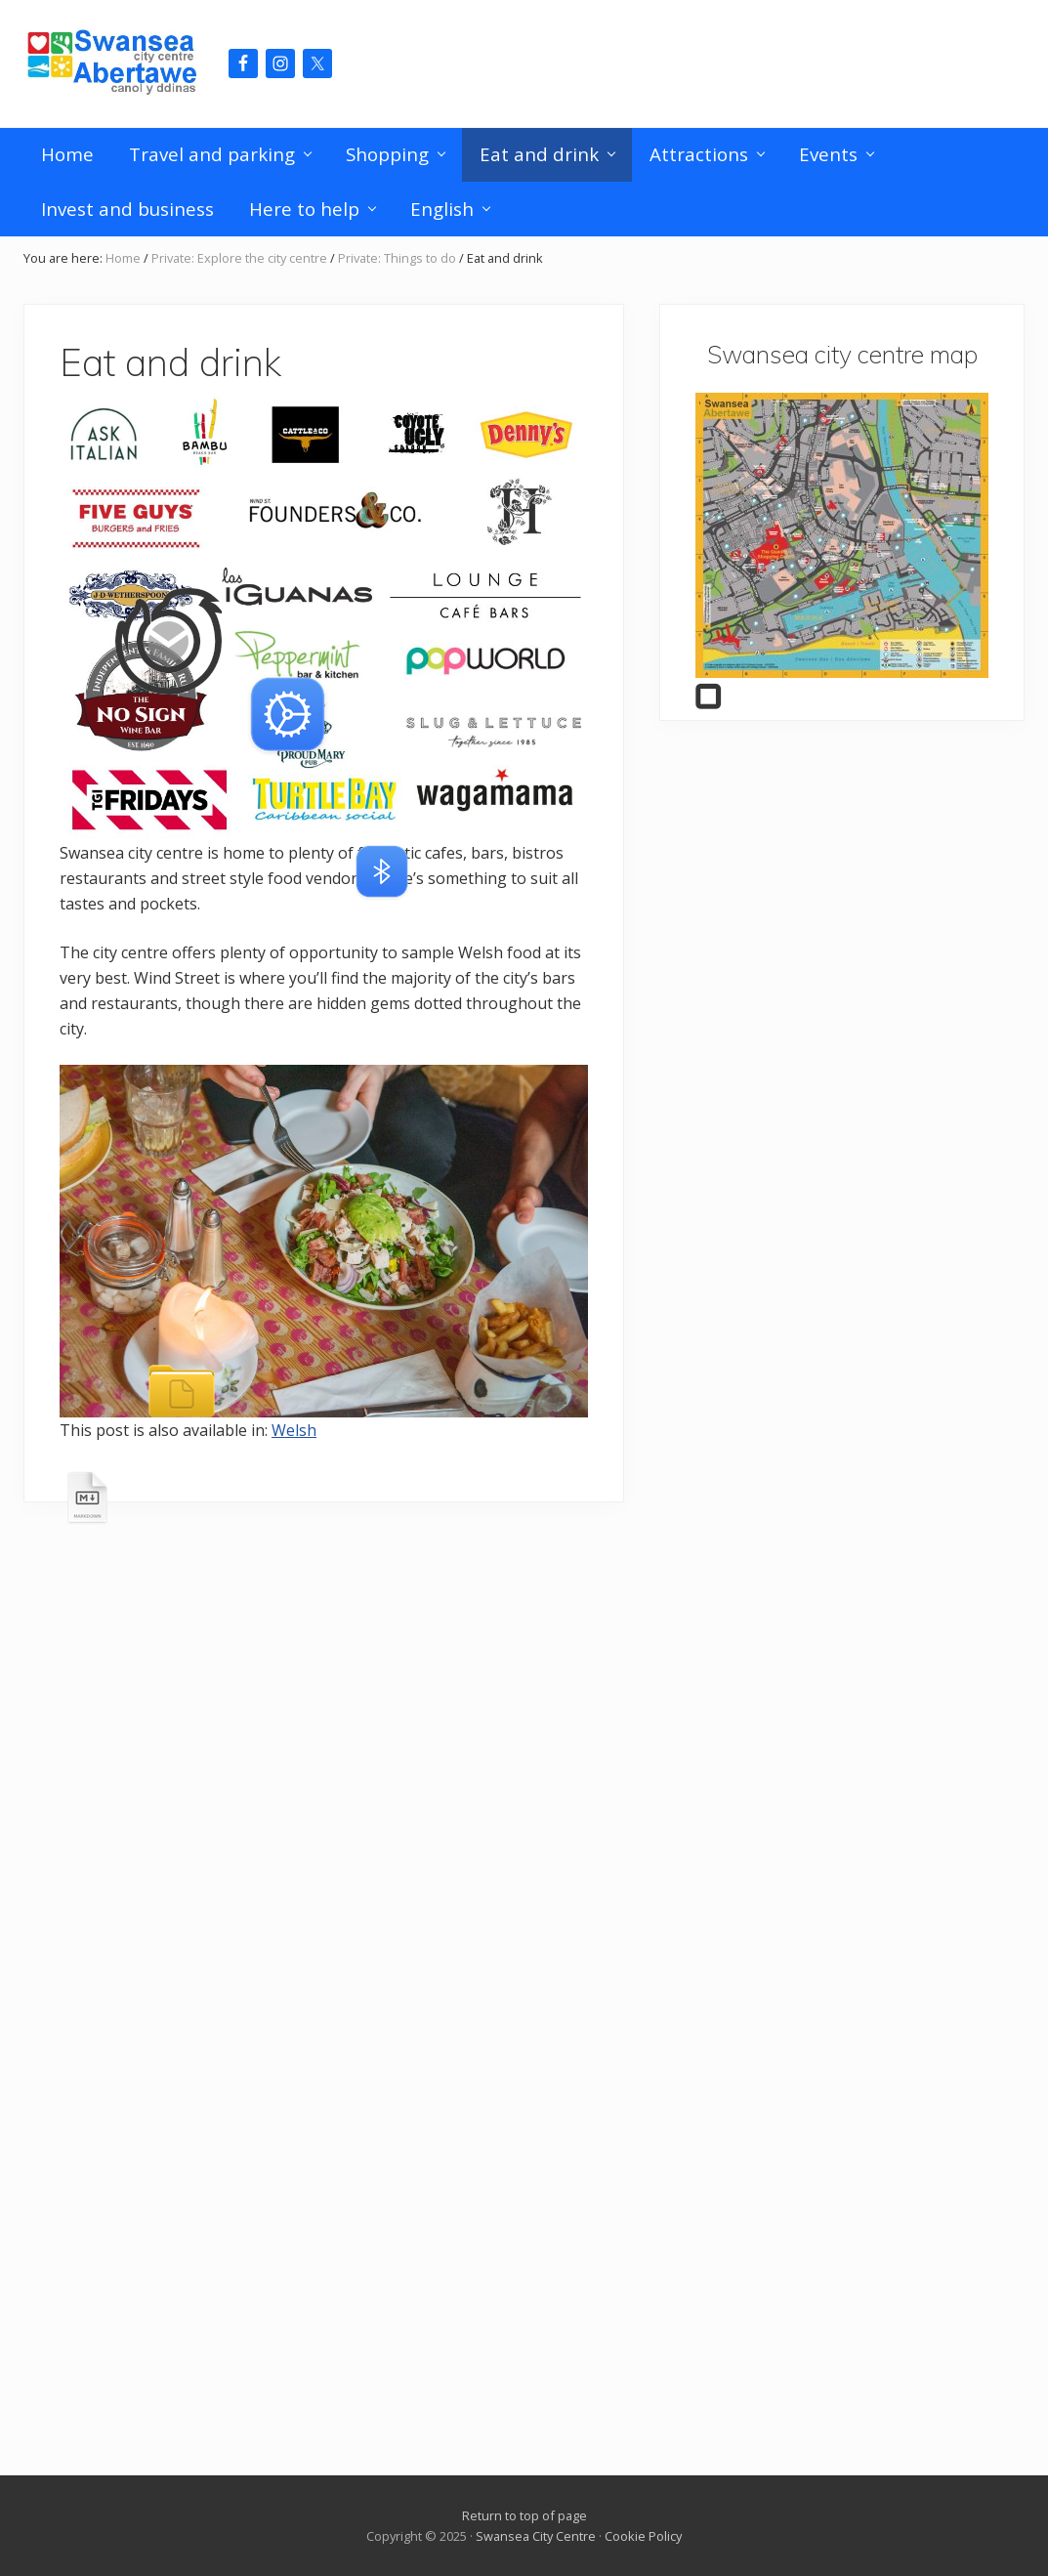 This screenshot has height=2576, width=1048. Describe the element at coordinates (287, 715) in the screenshot. I see `access system preferences or settings` at that location.